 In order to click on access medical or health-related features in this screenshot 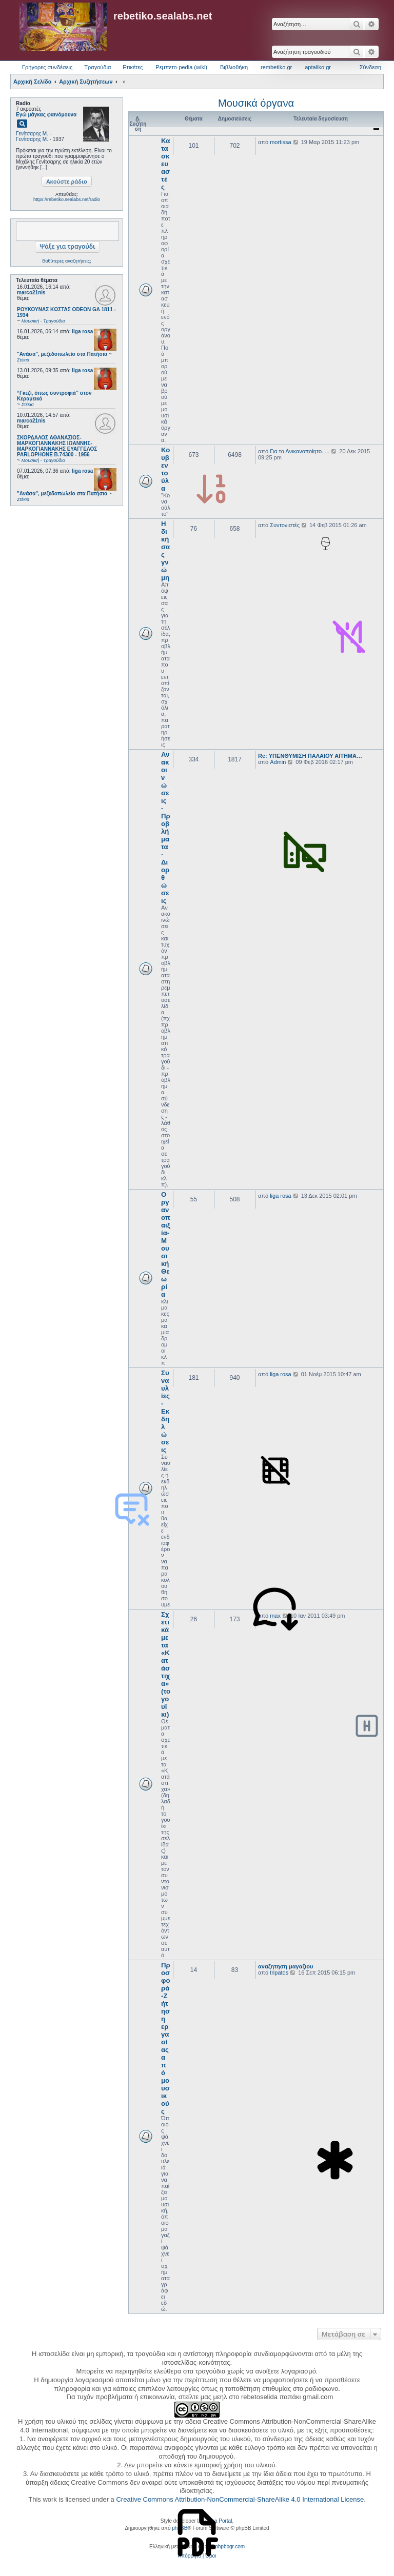, I will do `click(335, 2160)`.